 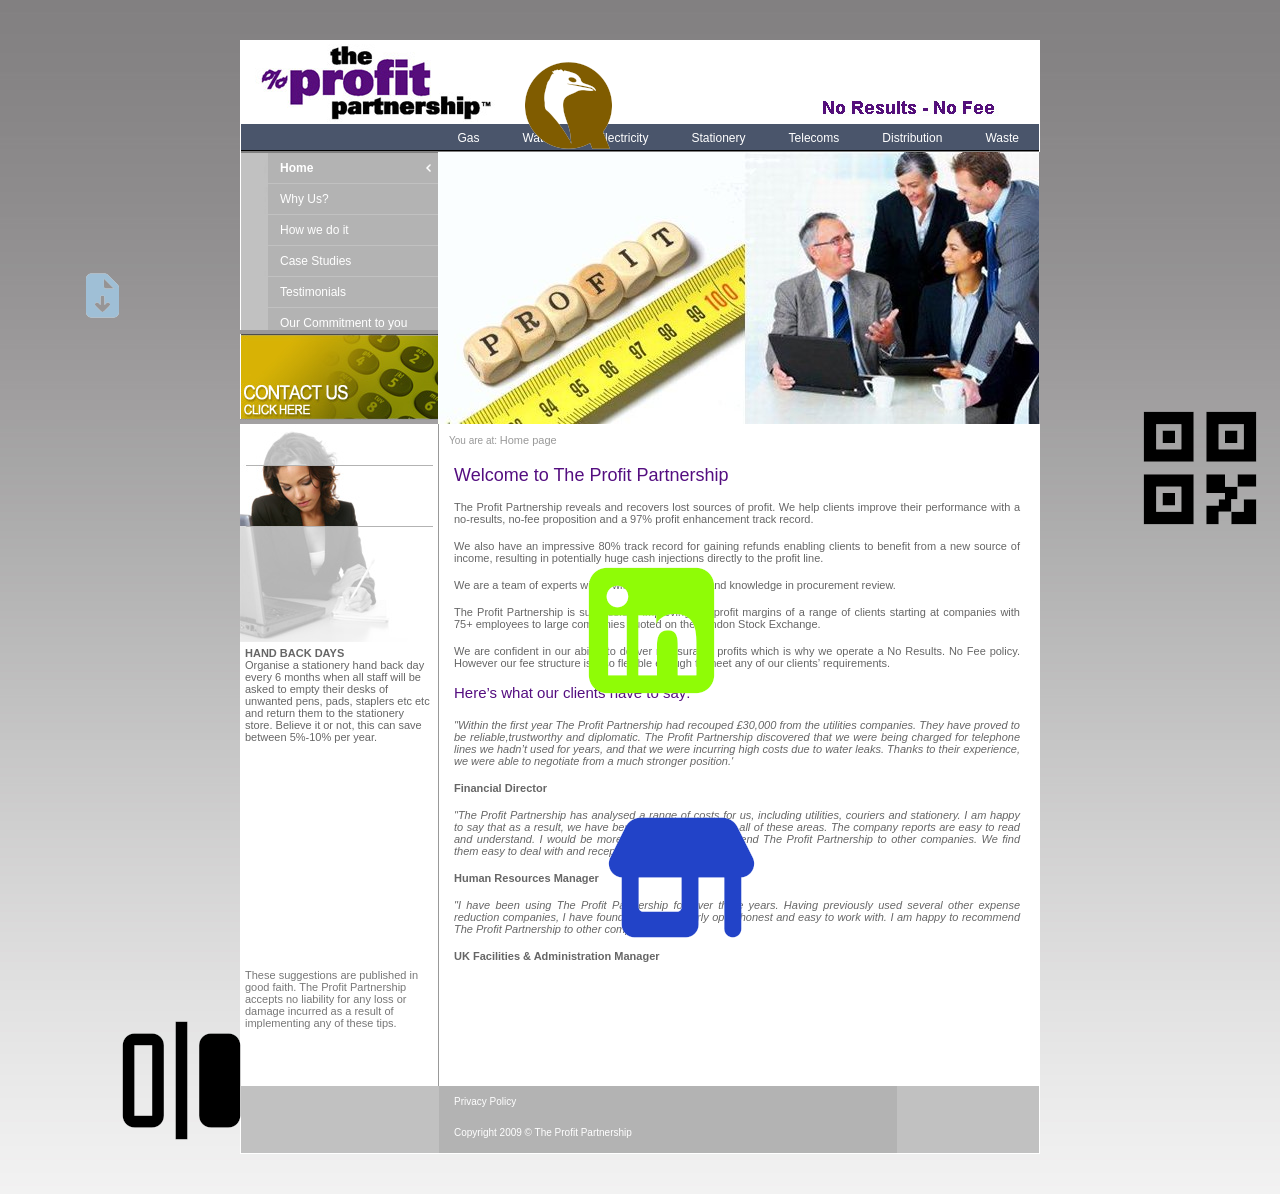 I want to click on scan or generate a QR code, so click(x=1200, y=468).